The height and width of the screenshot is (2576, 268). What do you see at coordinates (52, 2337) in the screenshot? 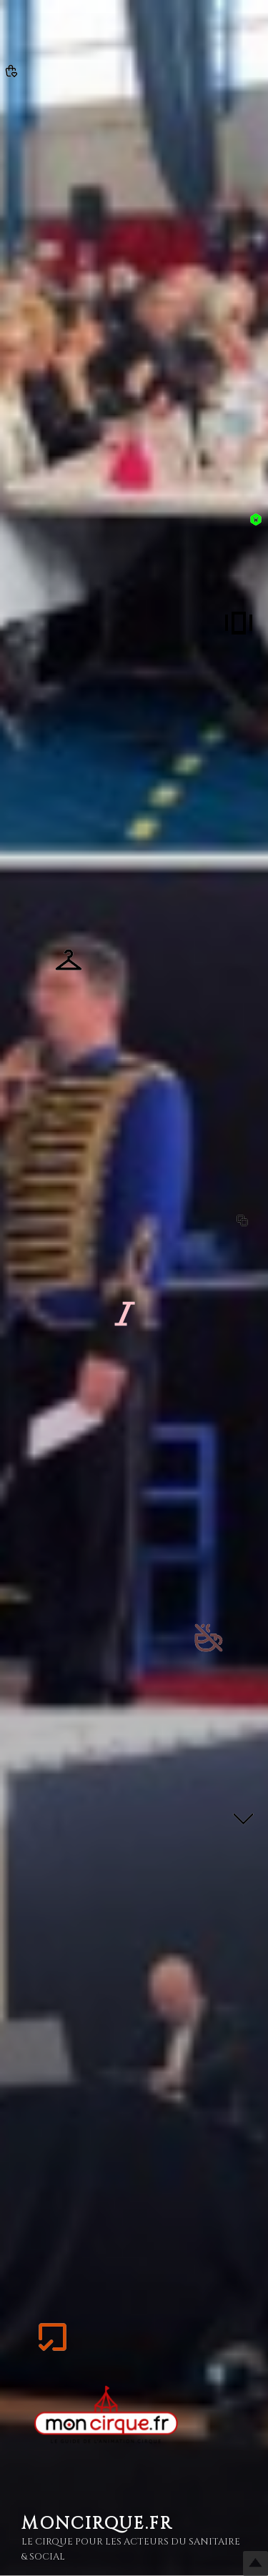
I see `mark task as complete` at bounding box center [52, 2337].